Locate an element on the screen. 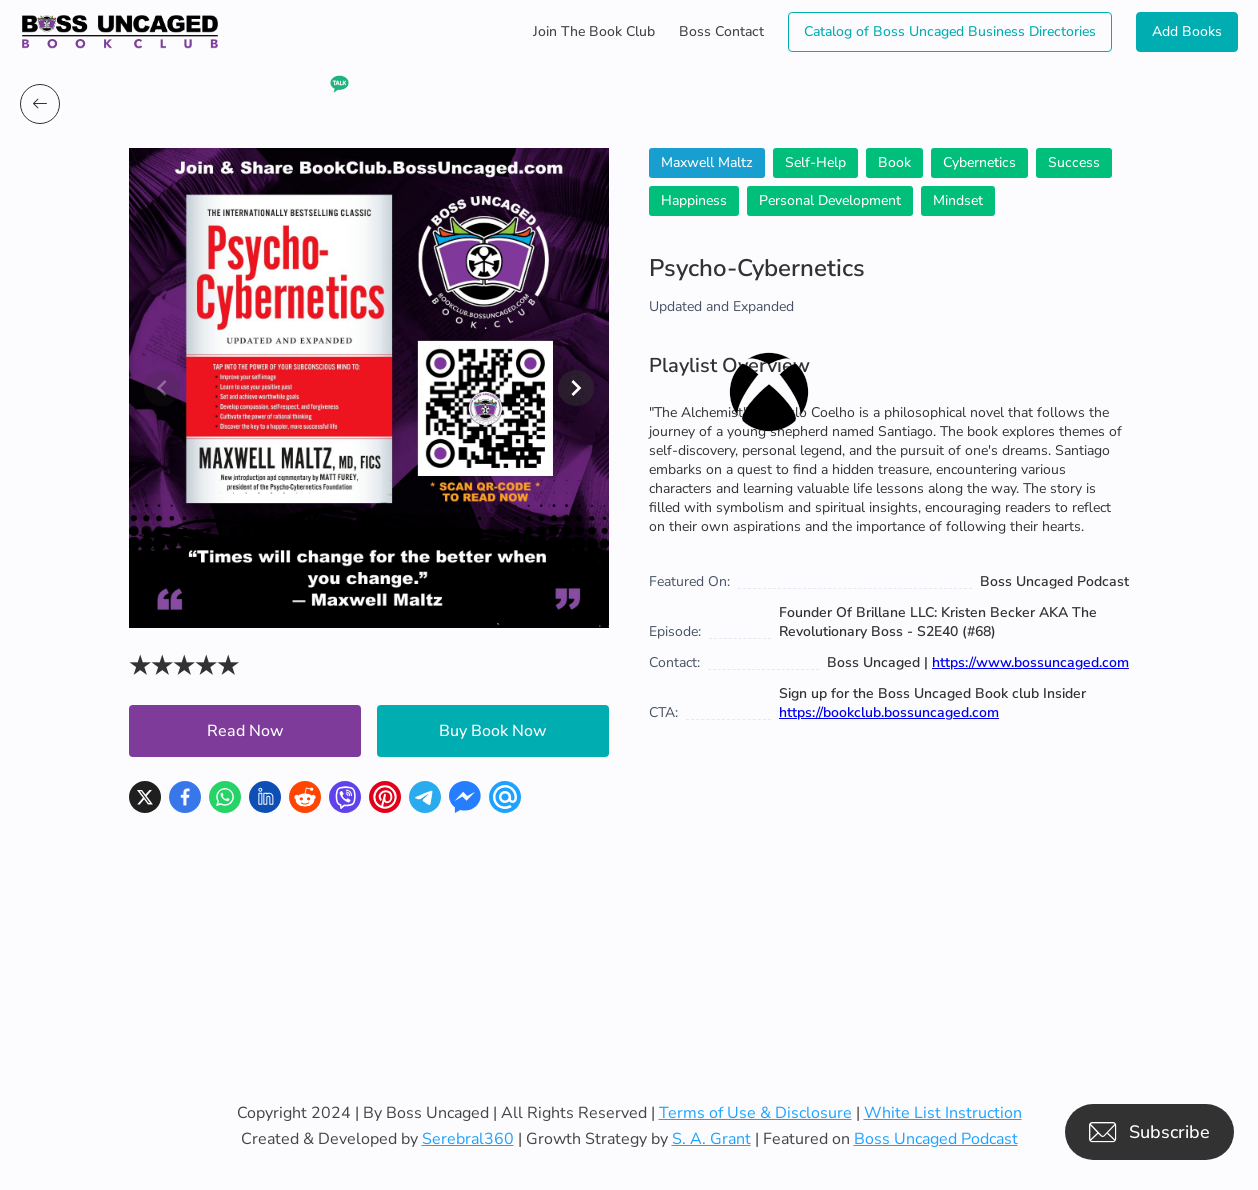 The height and width of the screenshot is (1190, 1258). open KakaoTalk messaging app is located at coordinates (339, 83).